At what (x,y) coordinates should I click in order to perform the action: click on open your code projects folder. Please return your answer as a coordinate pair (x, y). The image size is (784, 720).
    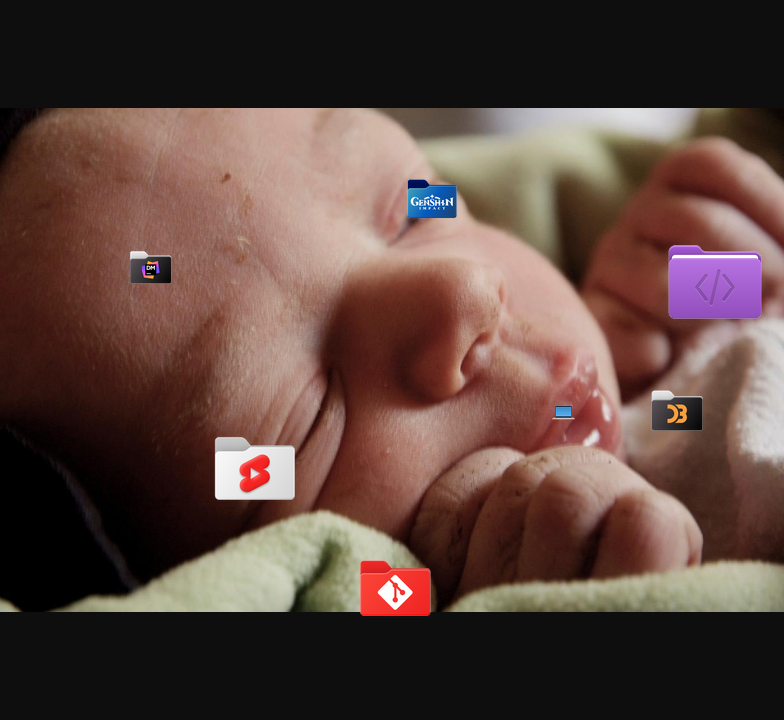
    Looking at the image, I should click on (715, 282).